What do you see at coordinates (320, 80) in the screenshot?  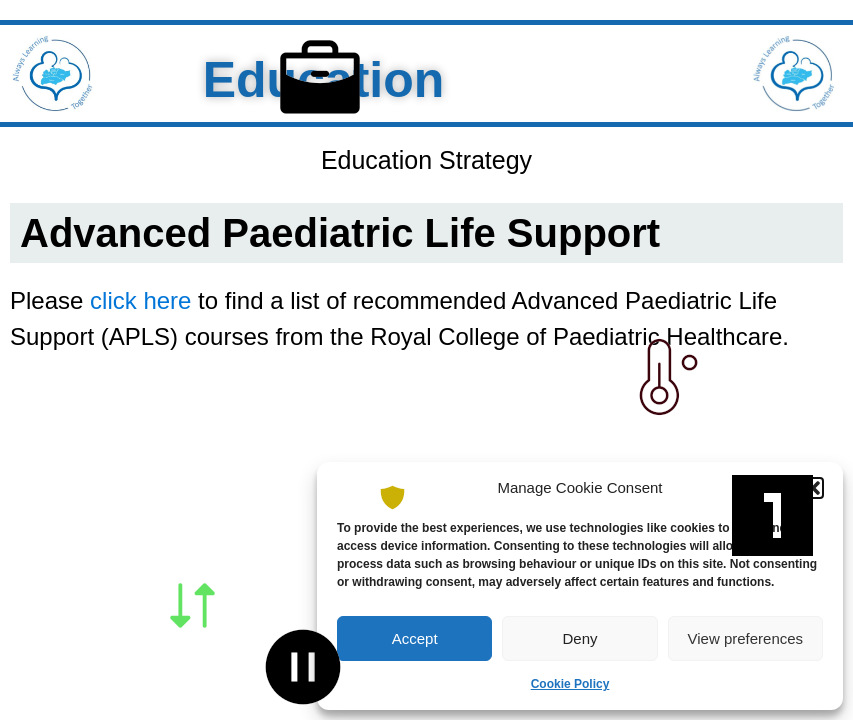 I see `access work or business-related content` at bounding box center [320, 80].